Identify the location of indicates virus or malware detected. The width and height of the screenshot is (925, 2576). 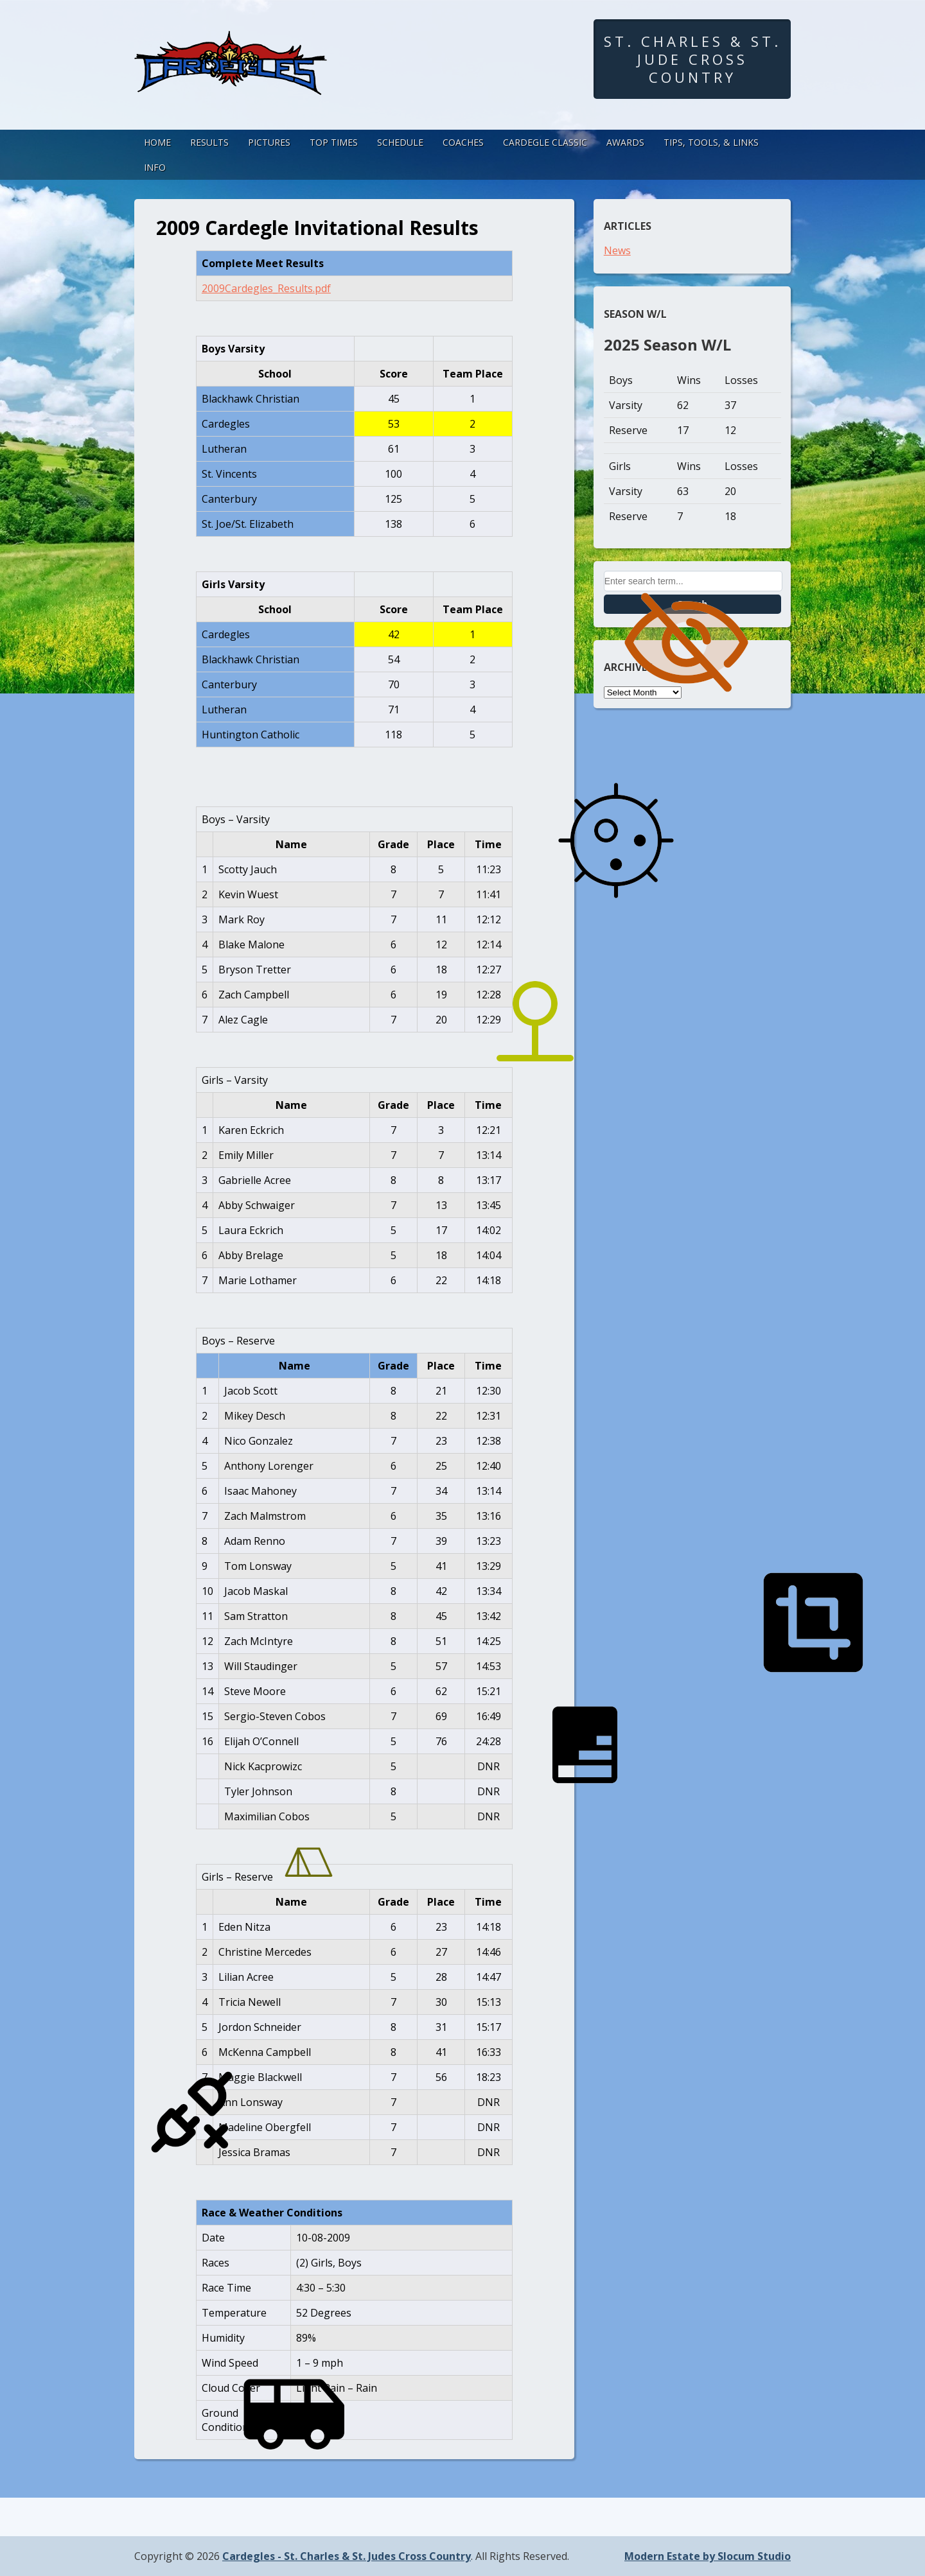
(616, 840).